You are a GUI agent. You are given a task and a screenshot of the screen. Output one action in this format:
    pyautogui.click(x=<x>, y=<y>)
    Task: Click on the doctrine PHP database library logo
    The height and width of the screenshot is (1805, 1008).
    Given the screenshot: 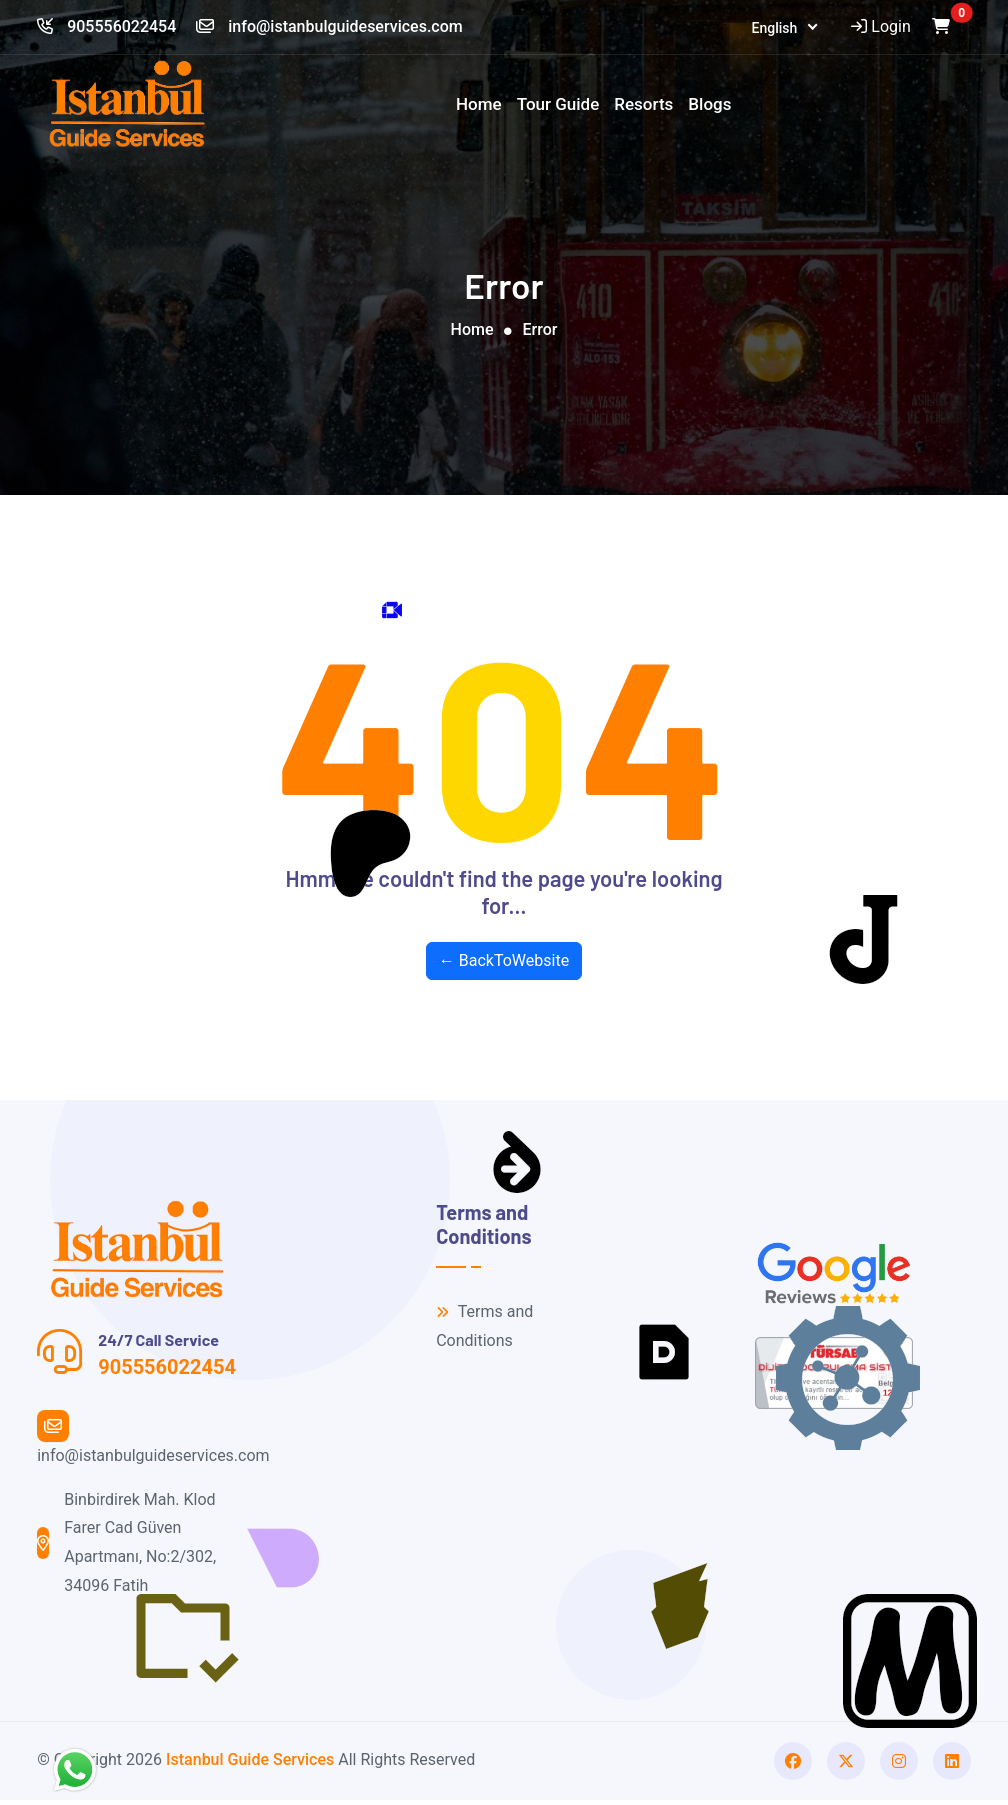 What is the action you would take?
    pyautogui.click(x=517, y=1162)
    